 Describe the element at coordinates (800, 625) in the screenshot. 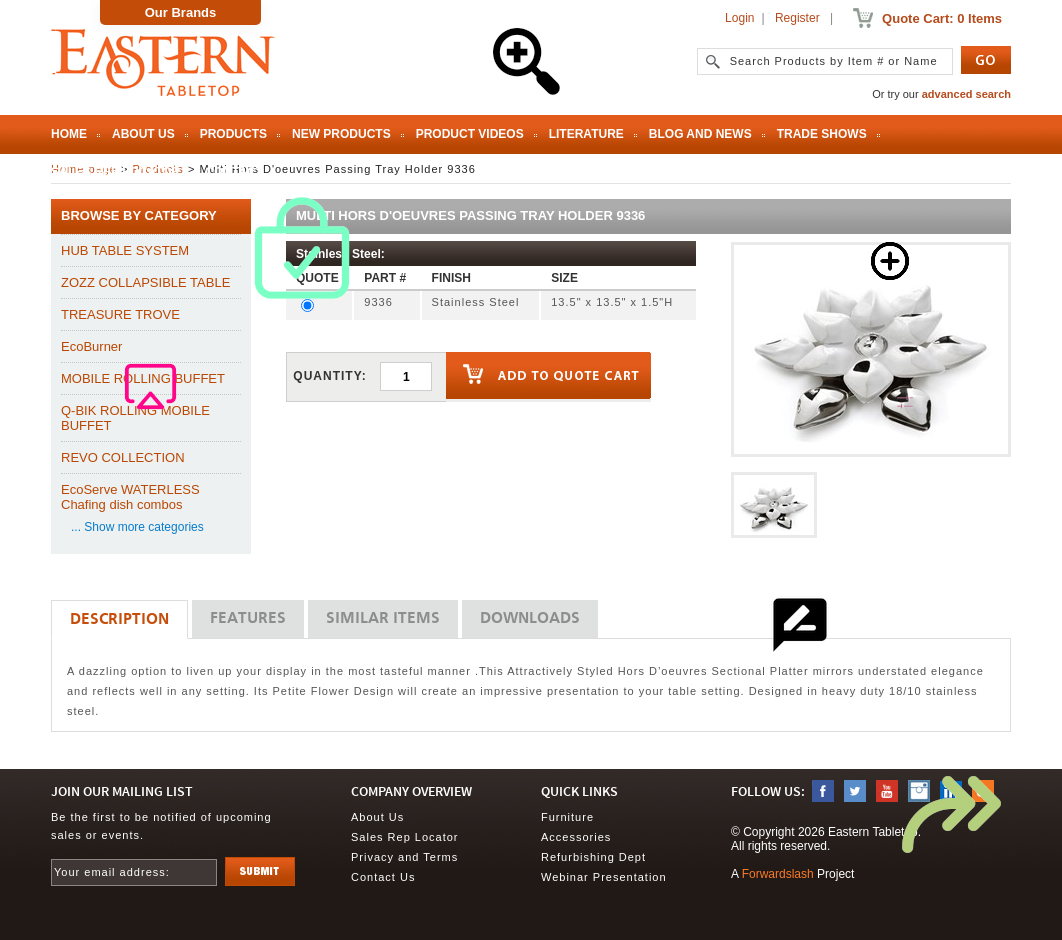

I see `write a review or feedback` at that location.